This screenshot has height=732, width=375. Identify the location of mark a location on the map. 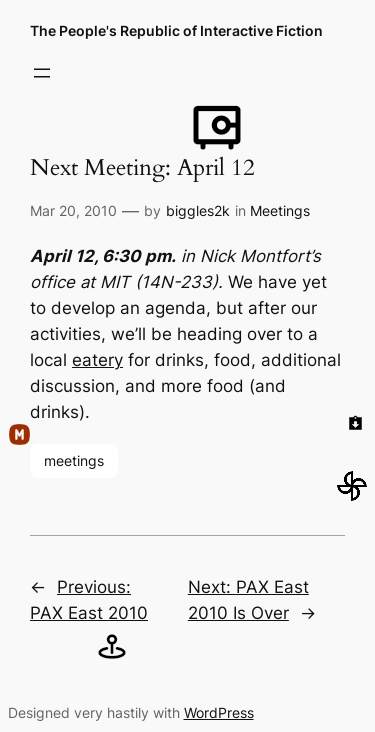
(112, 647).